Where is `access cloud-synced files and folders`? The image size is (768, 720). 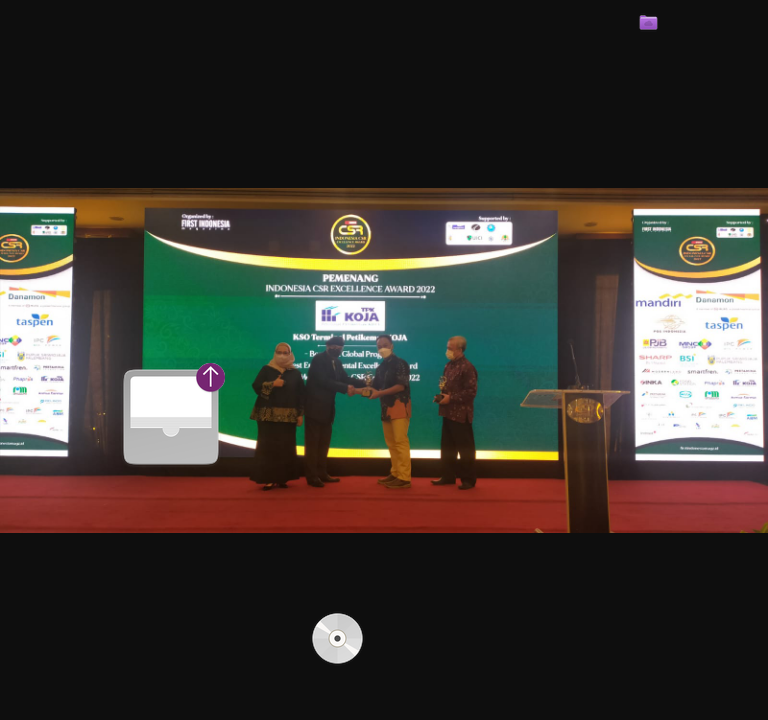
access cloud-synced files and folders is located at coordinates (648, 22).